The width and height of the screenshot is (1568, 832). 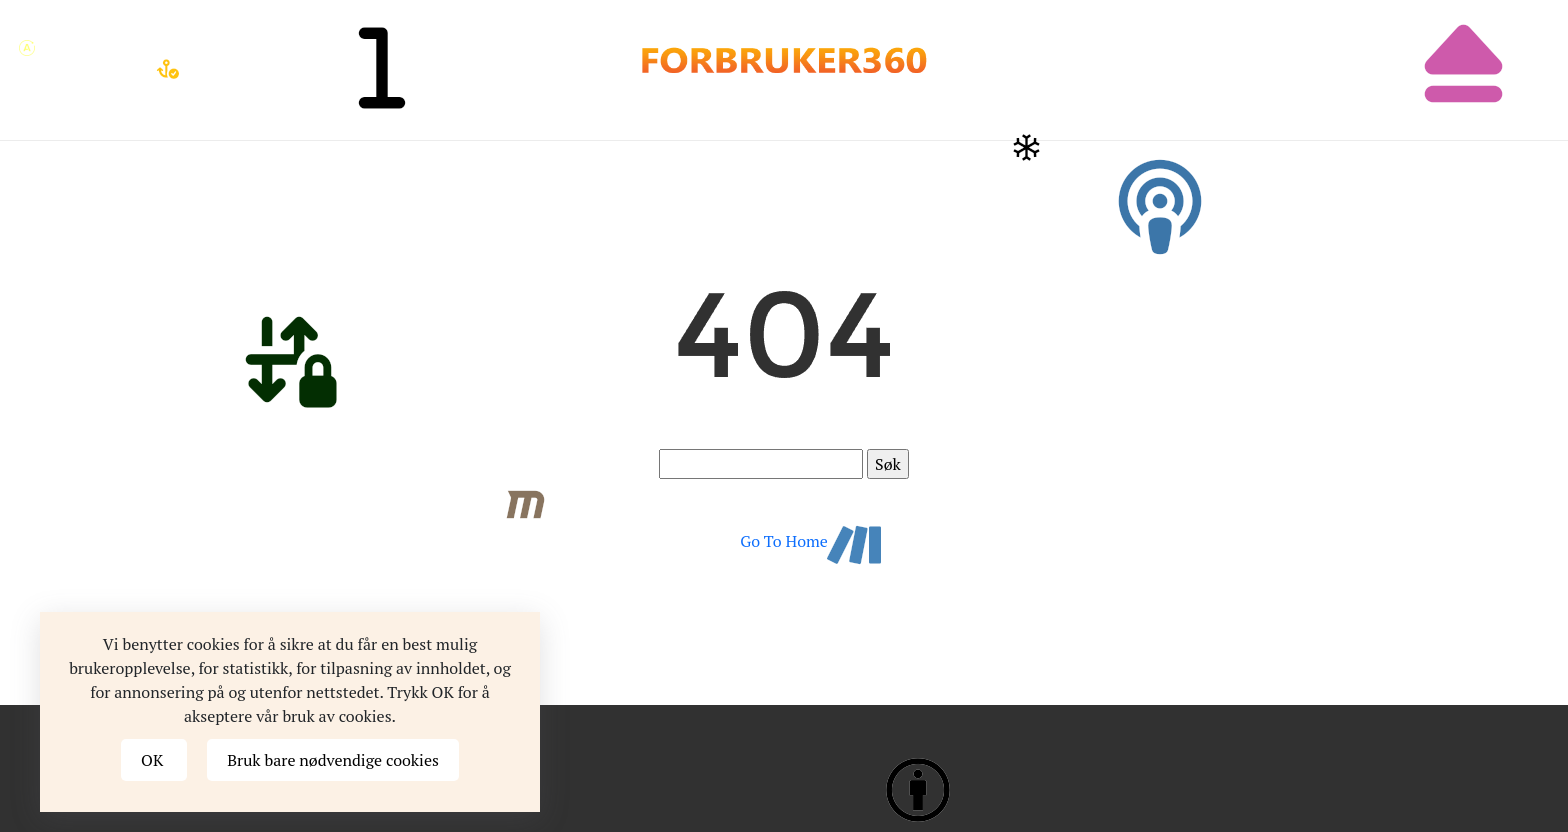 I want to click on access podcast library, so click(x=1160, y=207).